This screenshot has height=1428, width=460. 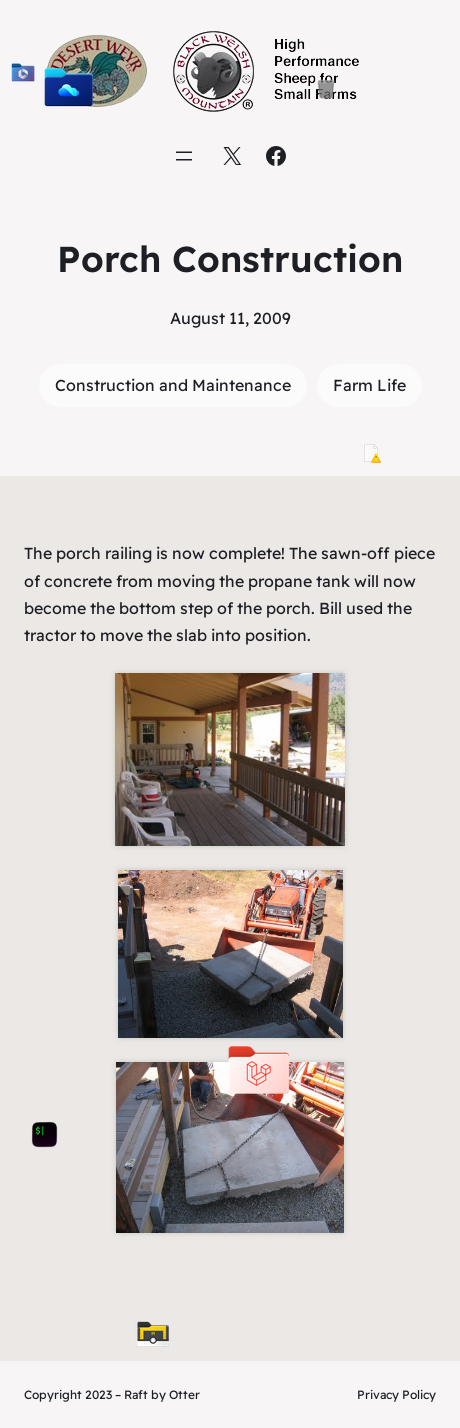 I want to click on open wondershare document cloud folder, so click(x=68, y=88).